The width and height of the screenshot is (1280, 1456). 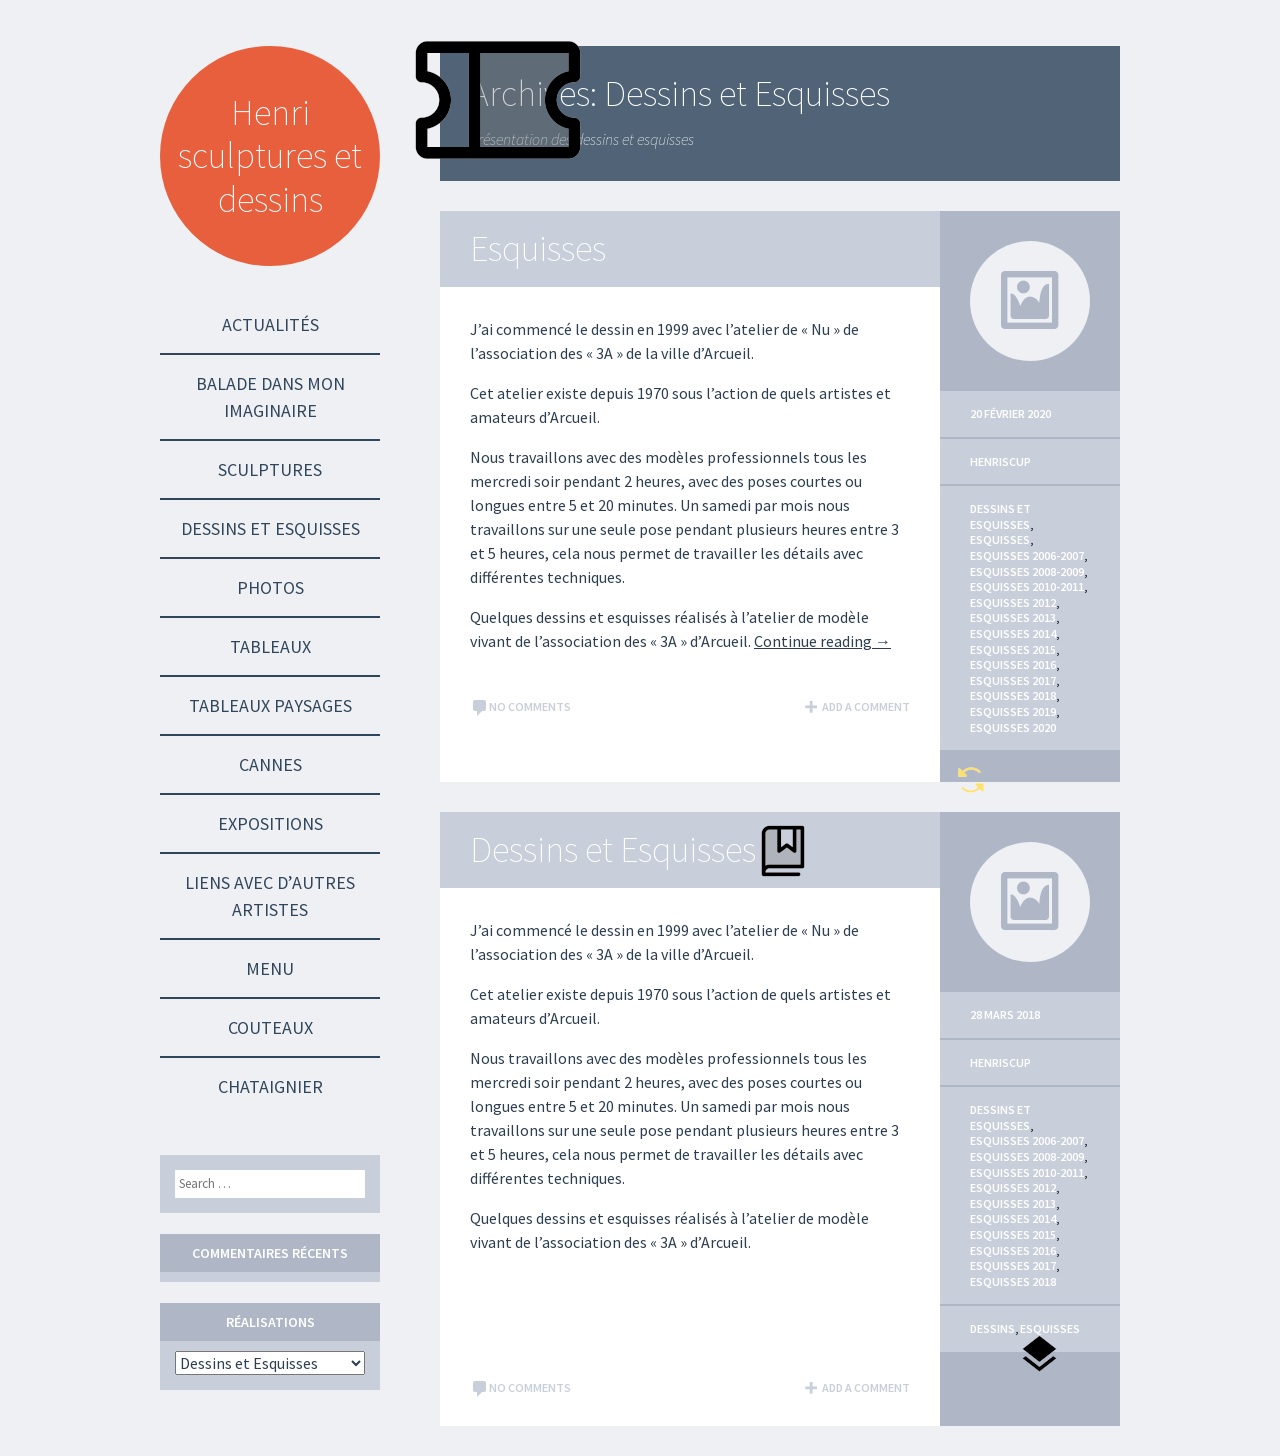 I want to click on toggle map layers or overlays, so click(x=1039, y=1354).